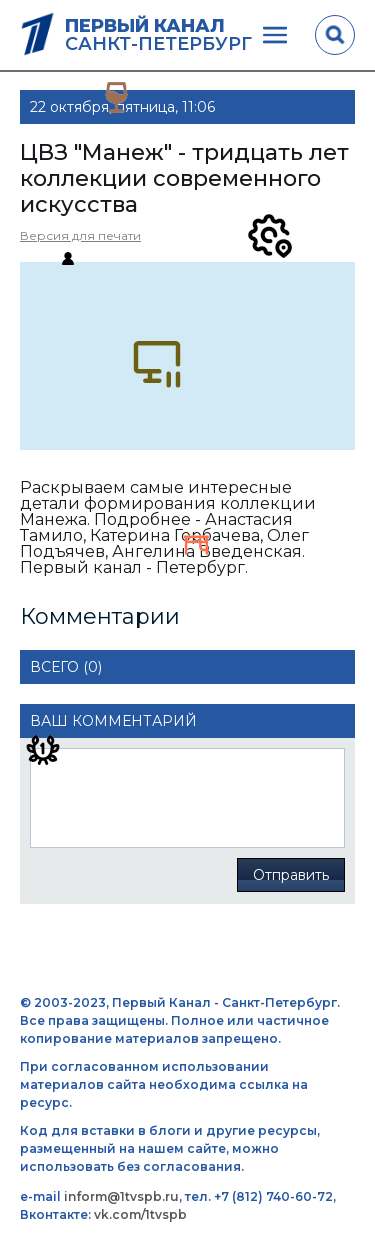 This screenshot has height=1254, width=375. Describe the element at coordinates (269, 235) in the screenshot. I see `pin settings to a specific location` at that location.